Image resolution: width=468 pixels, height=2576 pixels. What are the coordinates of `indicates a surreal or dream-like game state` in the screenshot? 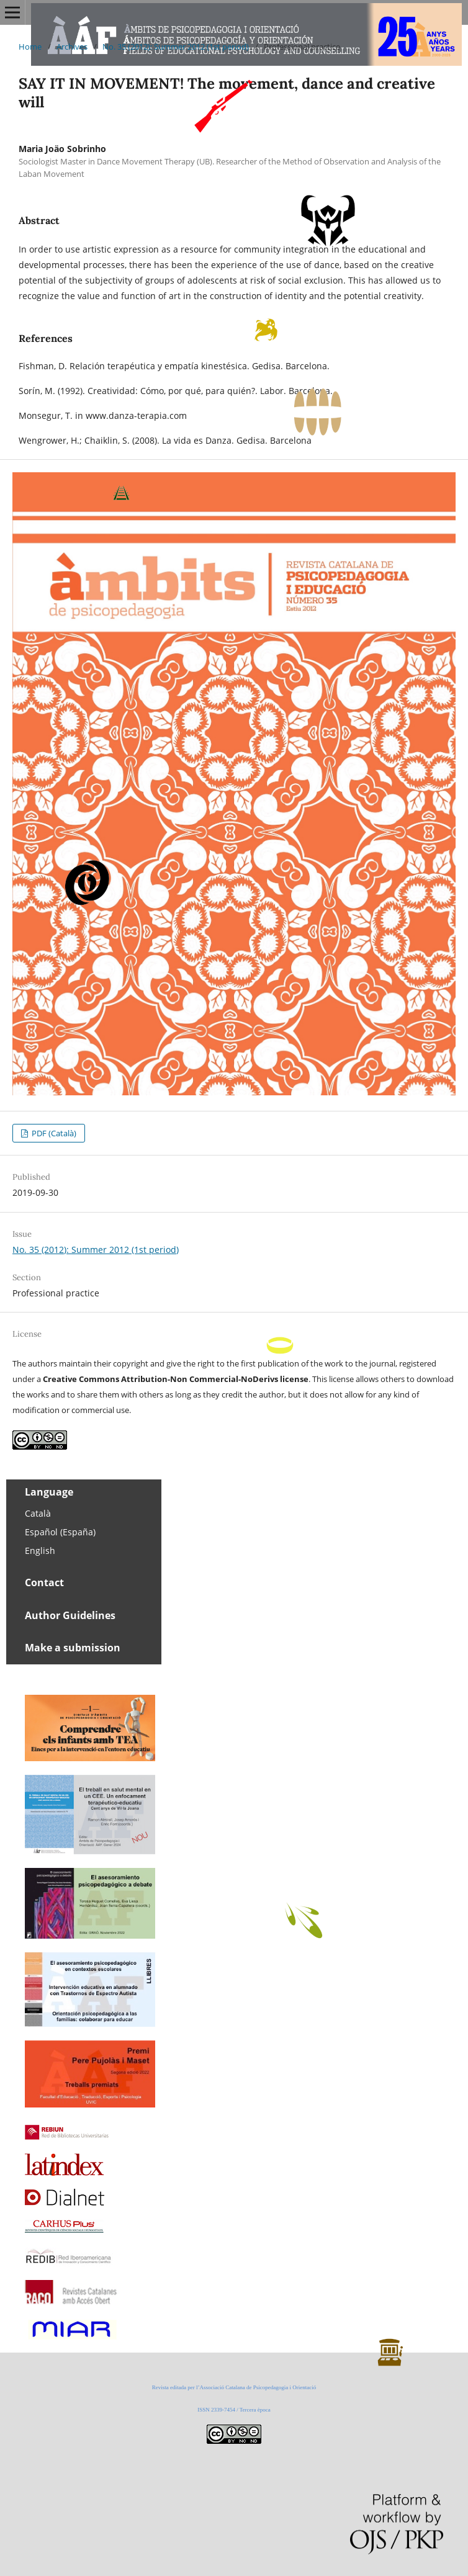 It's located at (87, 882).